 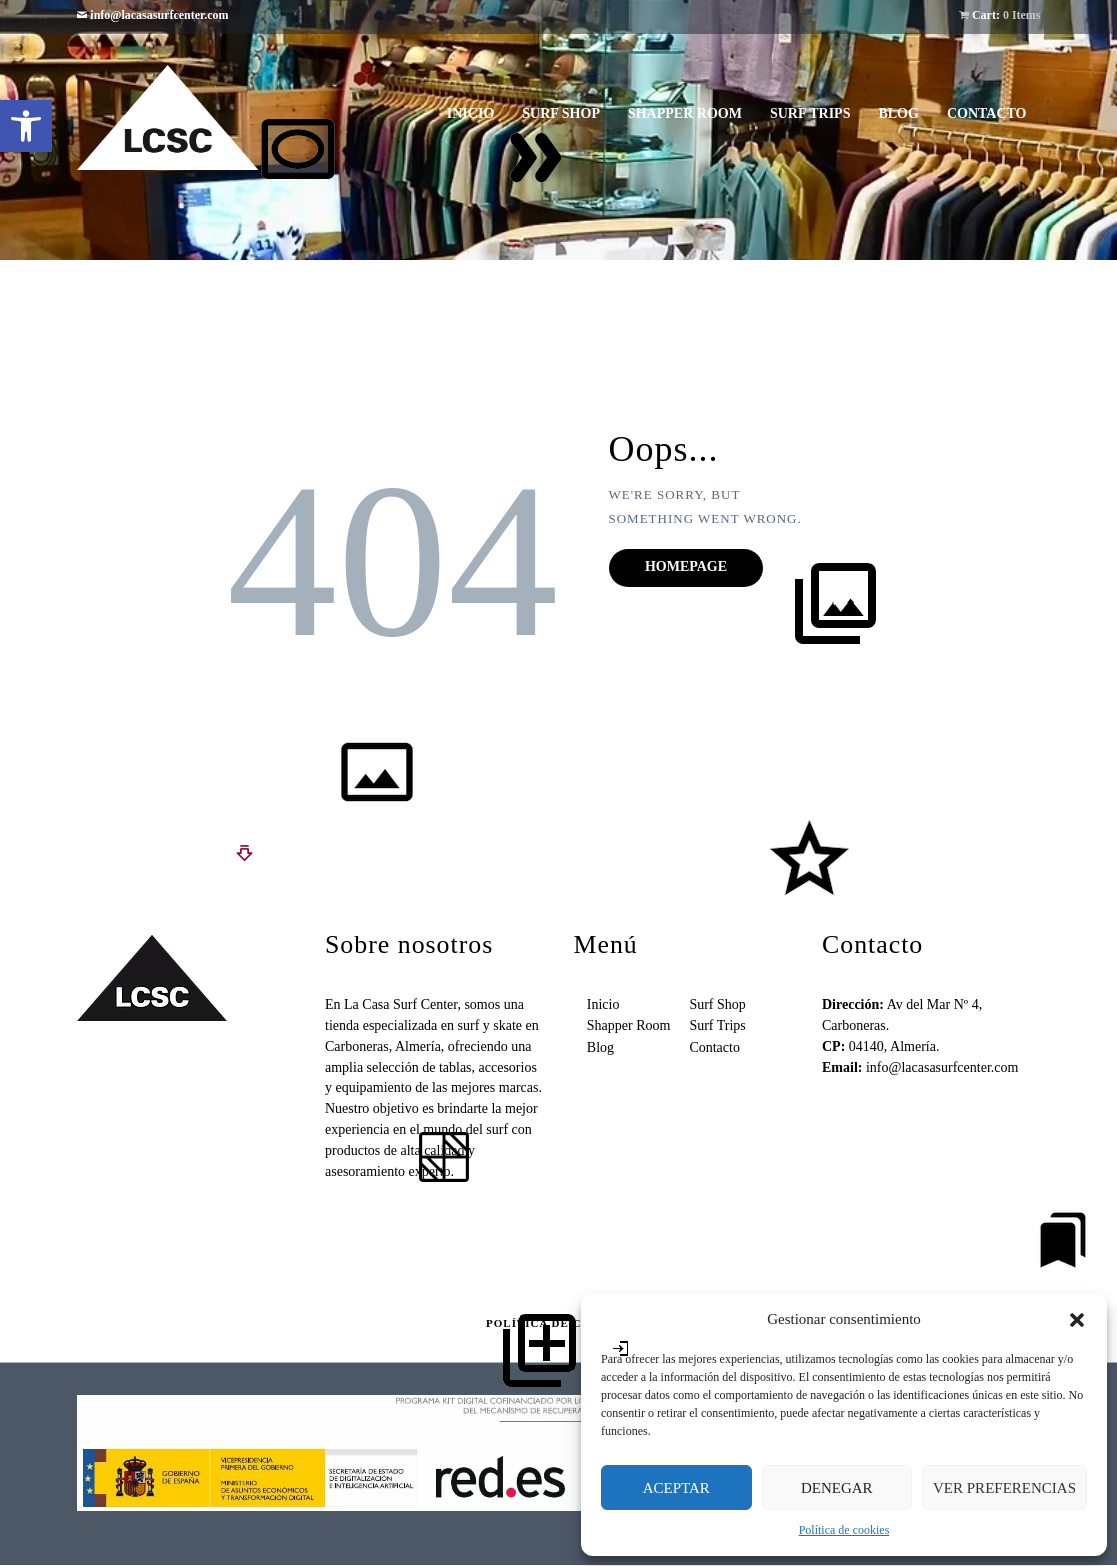 I want to click on apply vignette effect to photo, so click(x=298, y=149).